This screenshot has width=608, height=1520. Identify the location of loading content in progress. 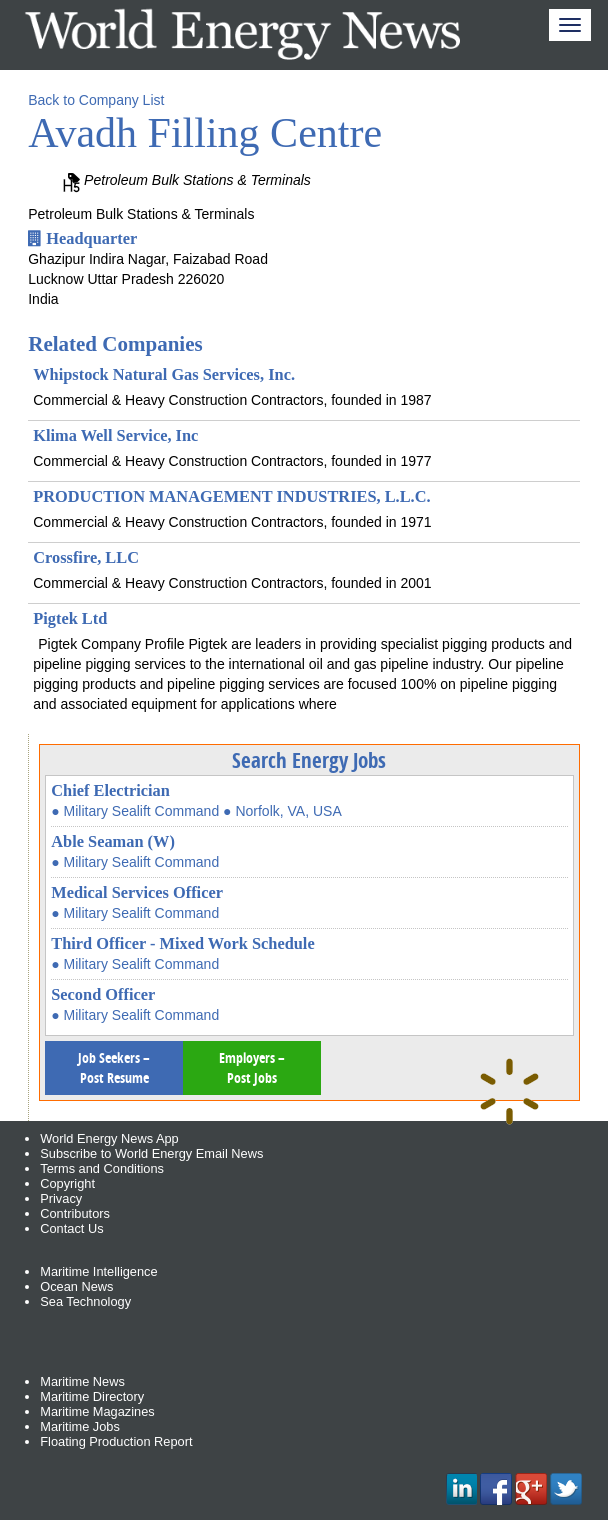
(509, 1091).